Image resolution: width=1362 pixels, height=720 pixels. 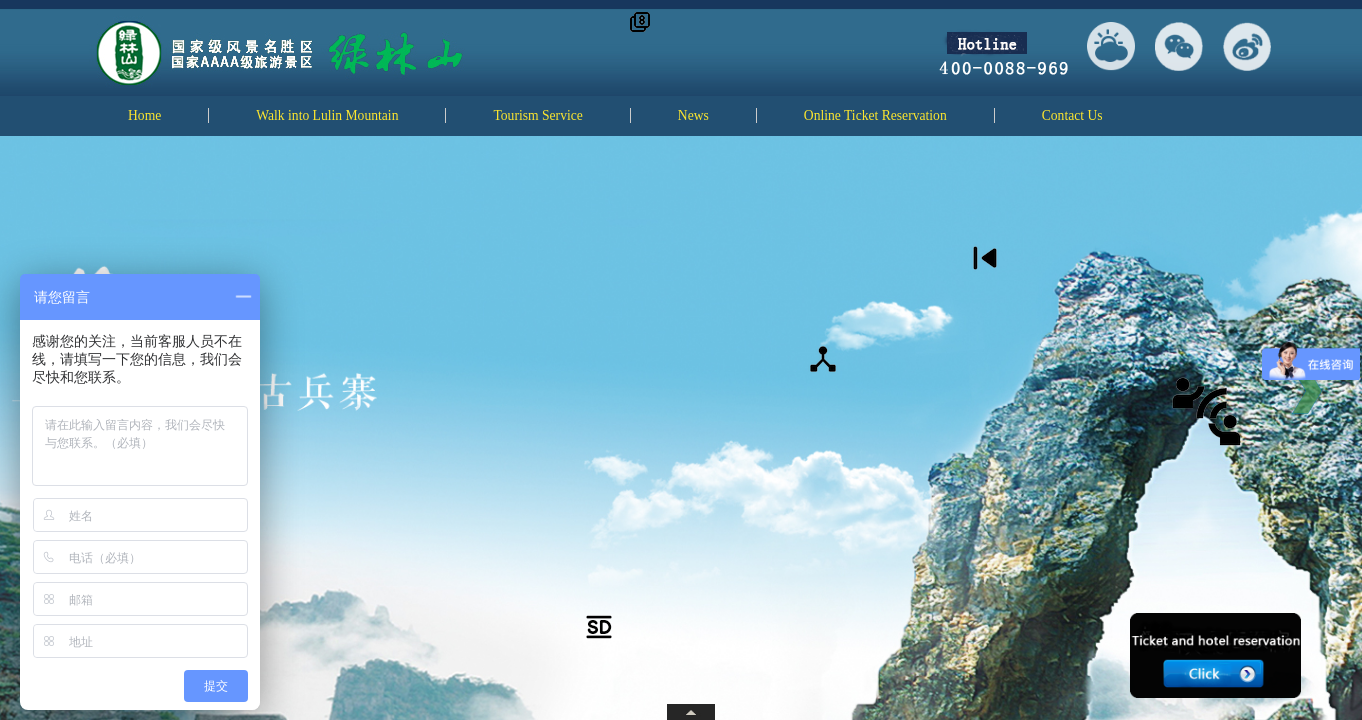 I want to click on view item 8 in a collection, so click(x=640, y=22).